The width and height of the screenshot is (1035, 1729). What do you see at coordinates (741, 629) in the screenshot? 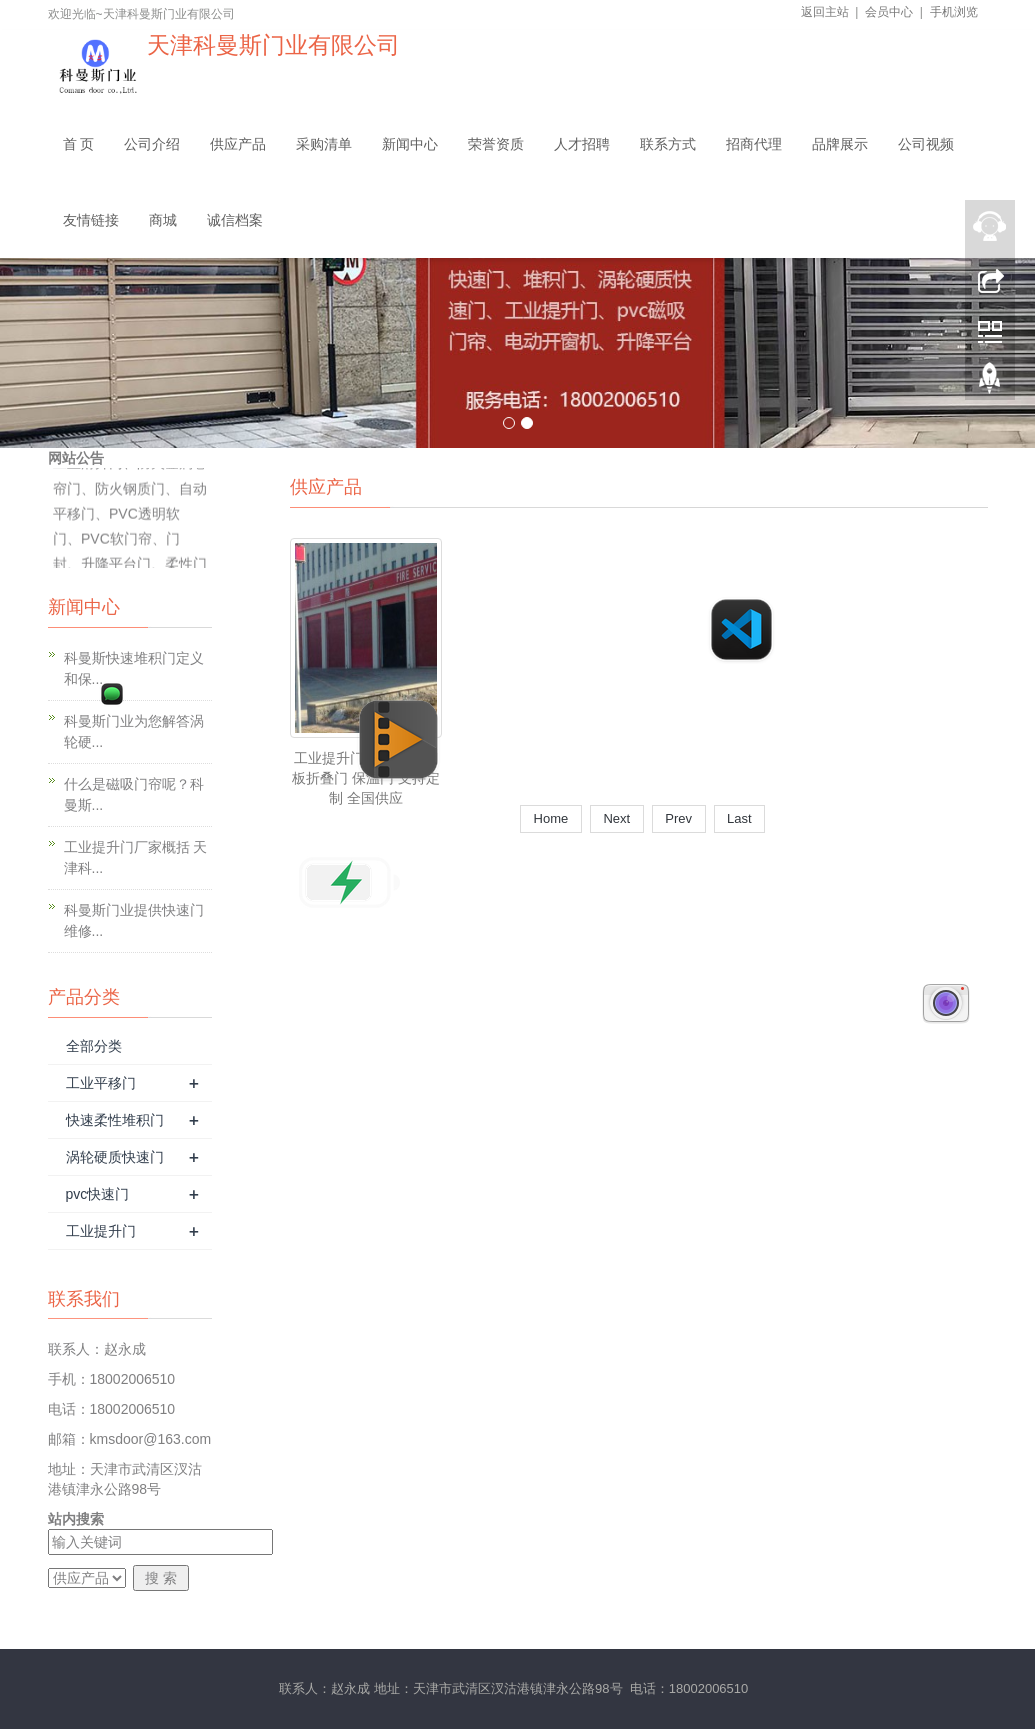
I see `open Visual Studio Code` at bounding box center [741, 629].